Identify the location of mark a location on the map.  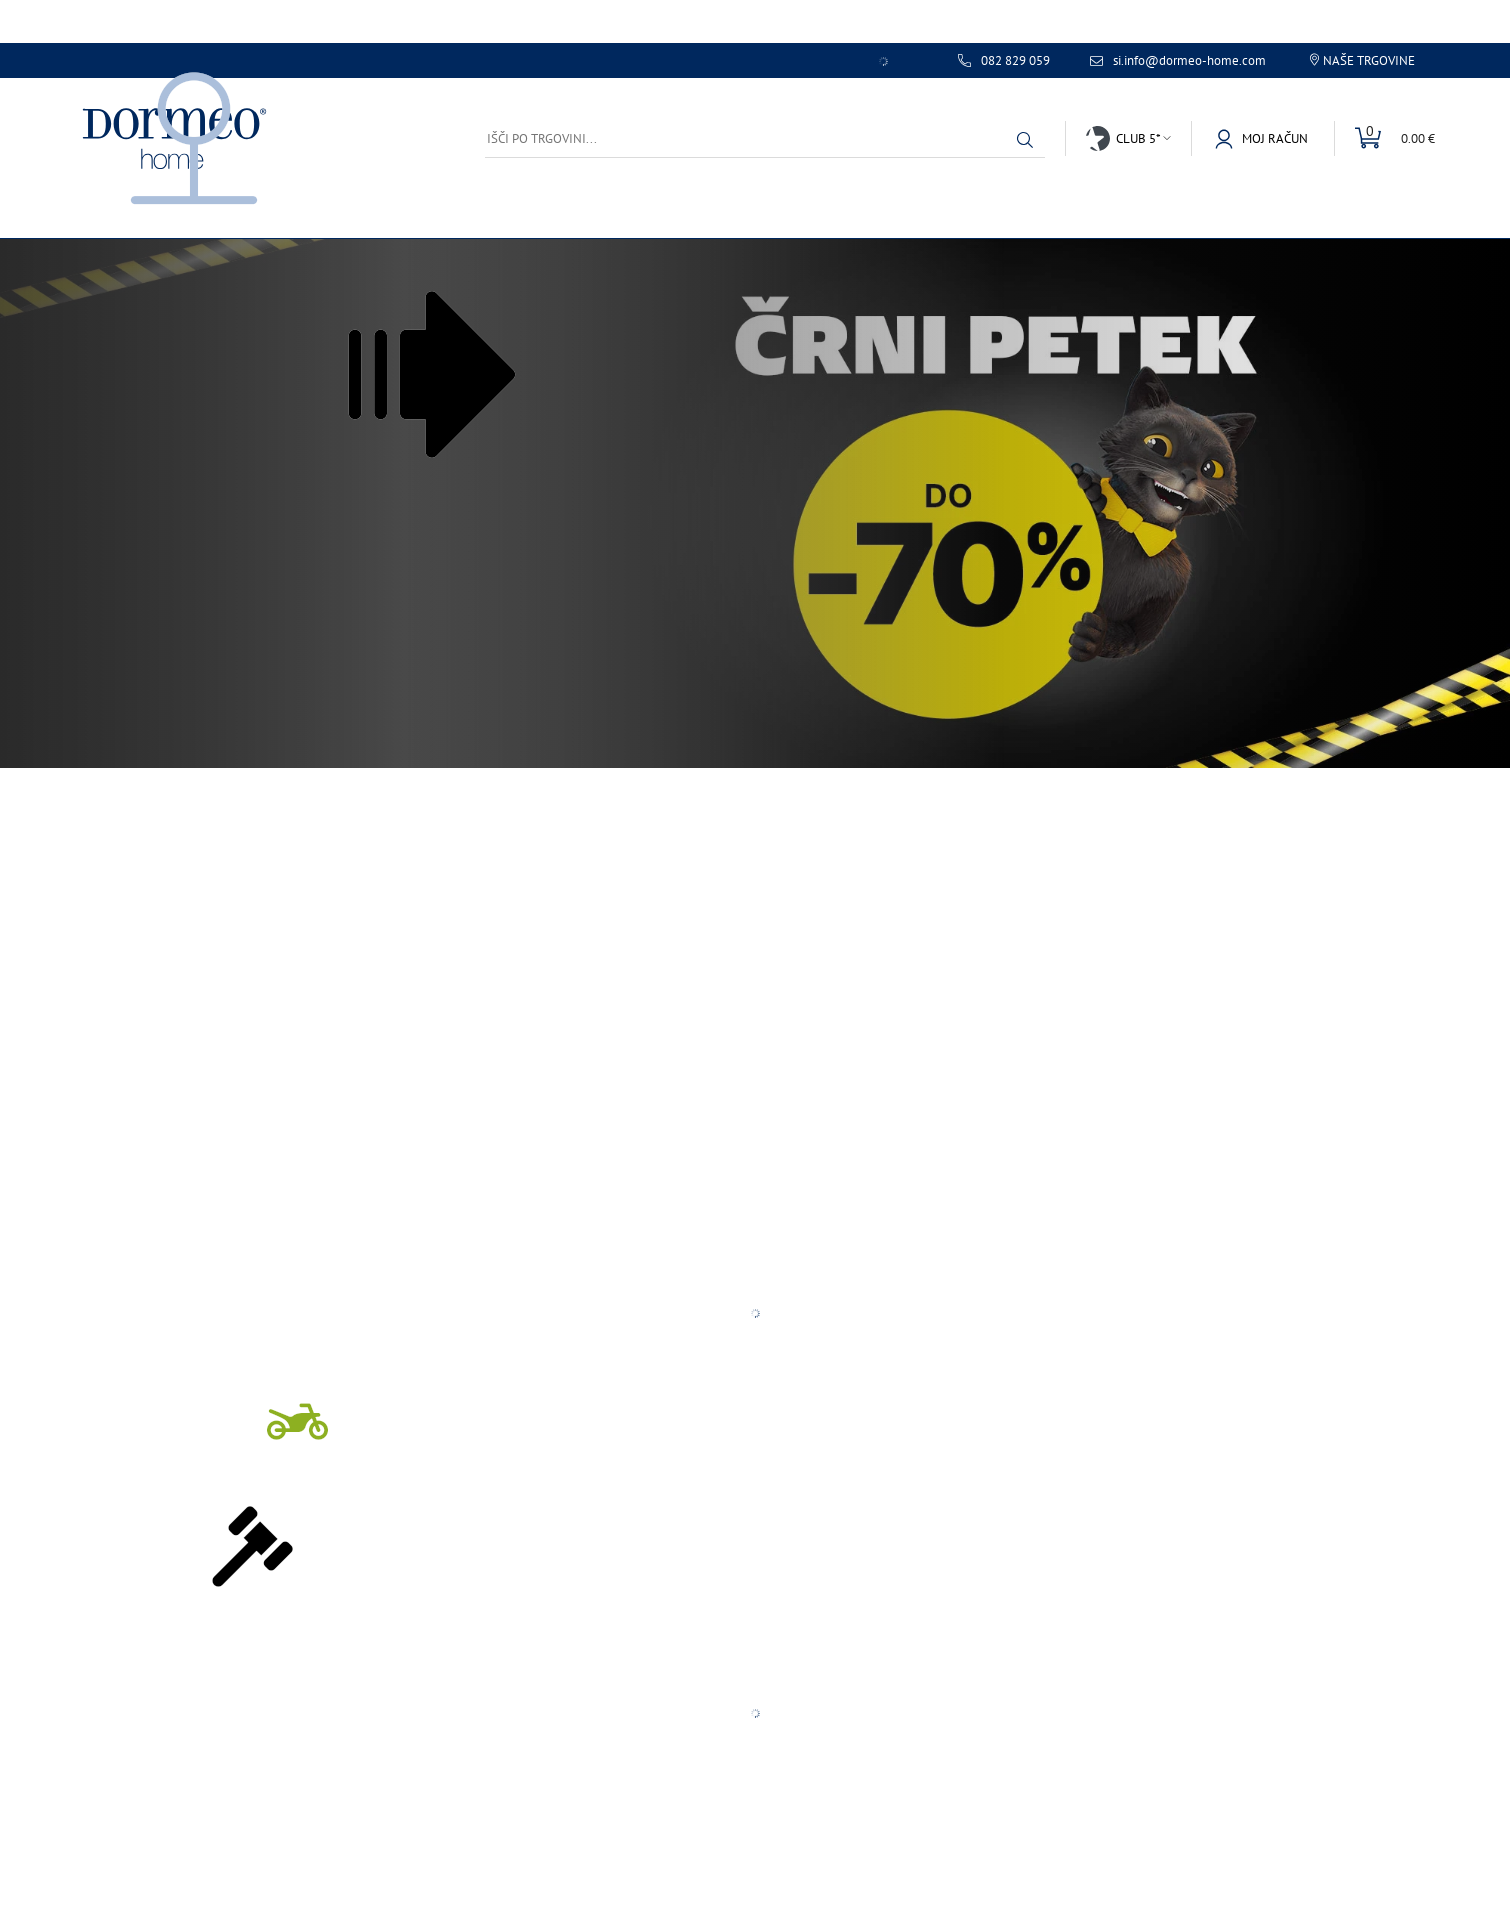
(194, 141).